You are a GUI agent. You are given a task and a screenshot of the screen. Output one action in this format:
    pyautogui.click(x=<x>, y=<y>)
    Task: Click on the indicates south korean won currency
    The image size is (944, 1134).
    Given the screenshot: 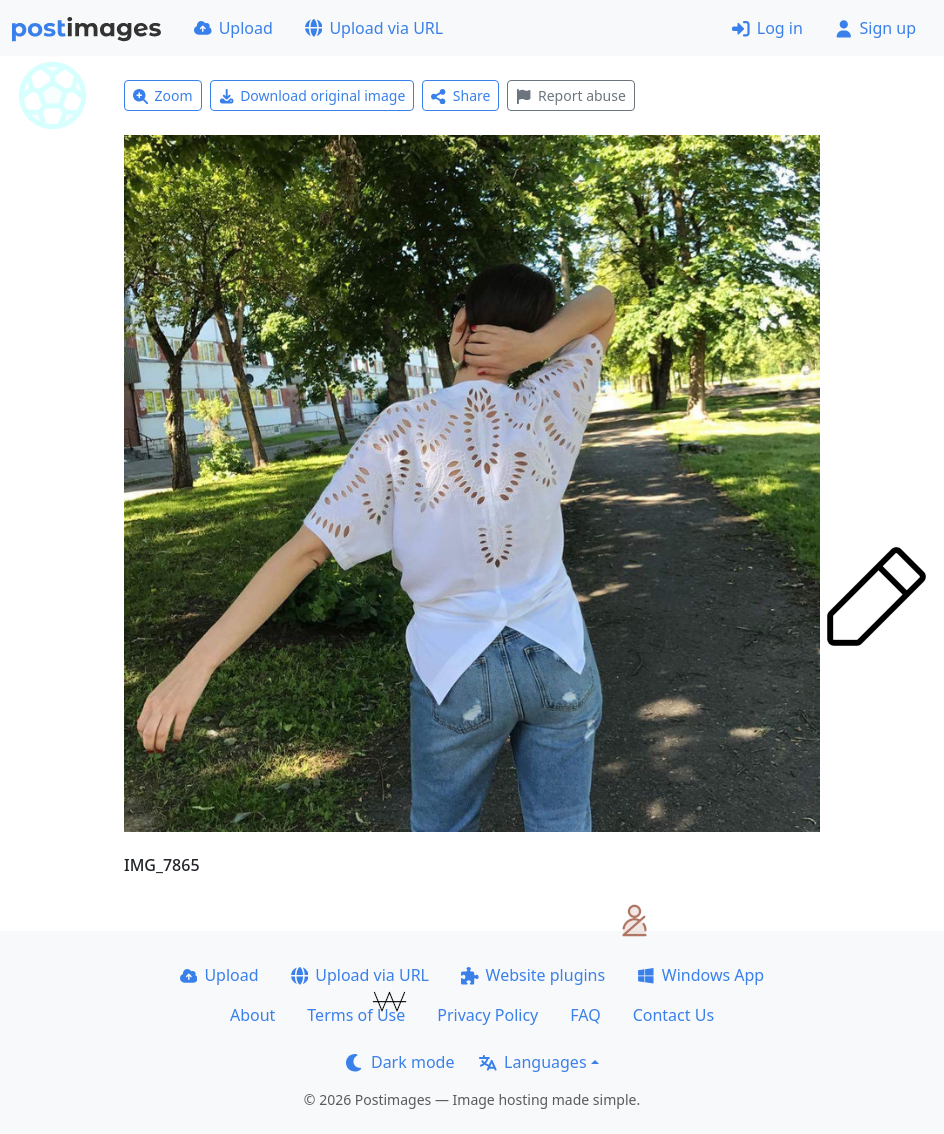 What is the action you would take?
    pyautogui.click(x=389, y=1000)
    